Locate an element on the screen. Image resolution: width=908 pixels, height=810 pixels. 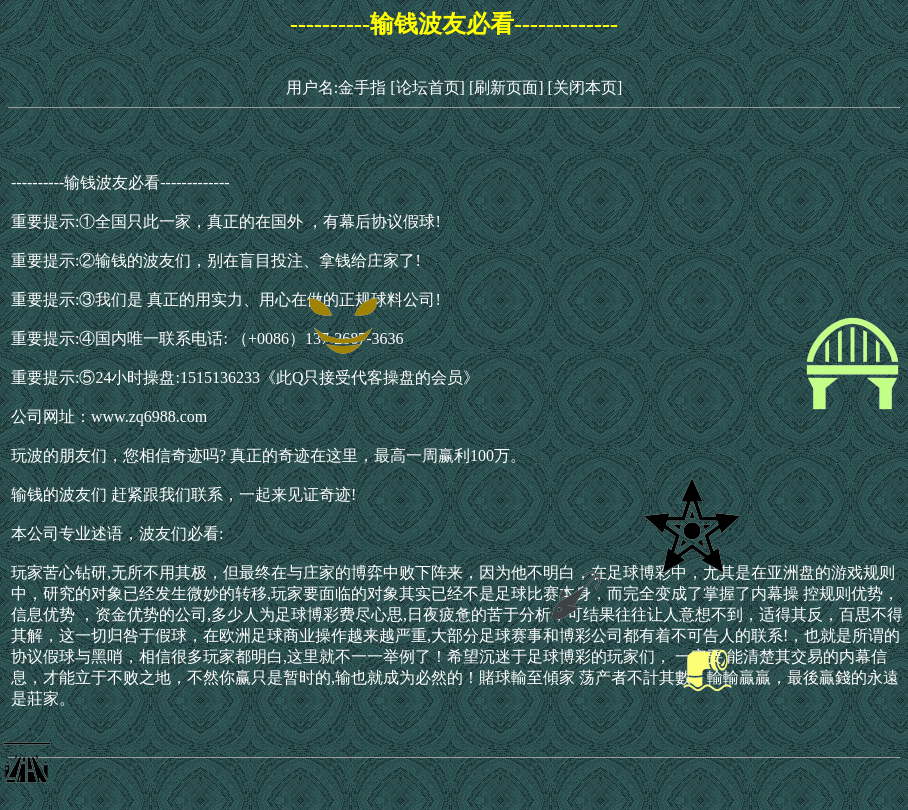
view submarine or underwater game mode is located at coordinates (707, 670).